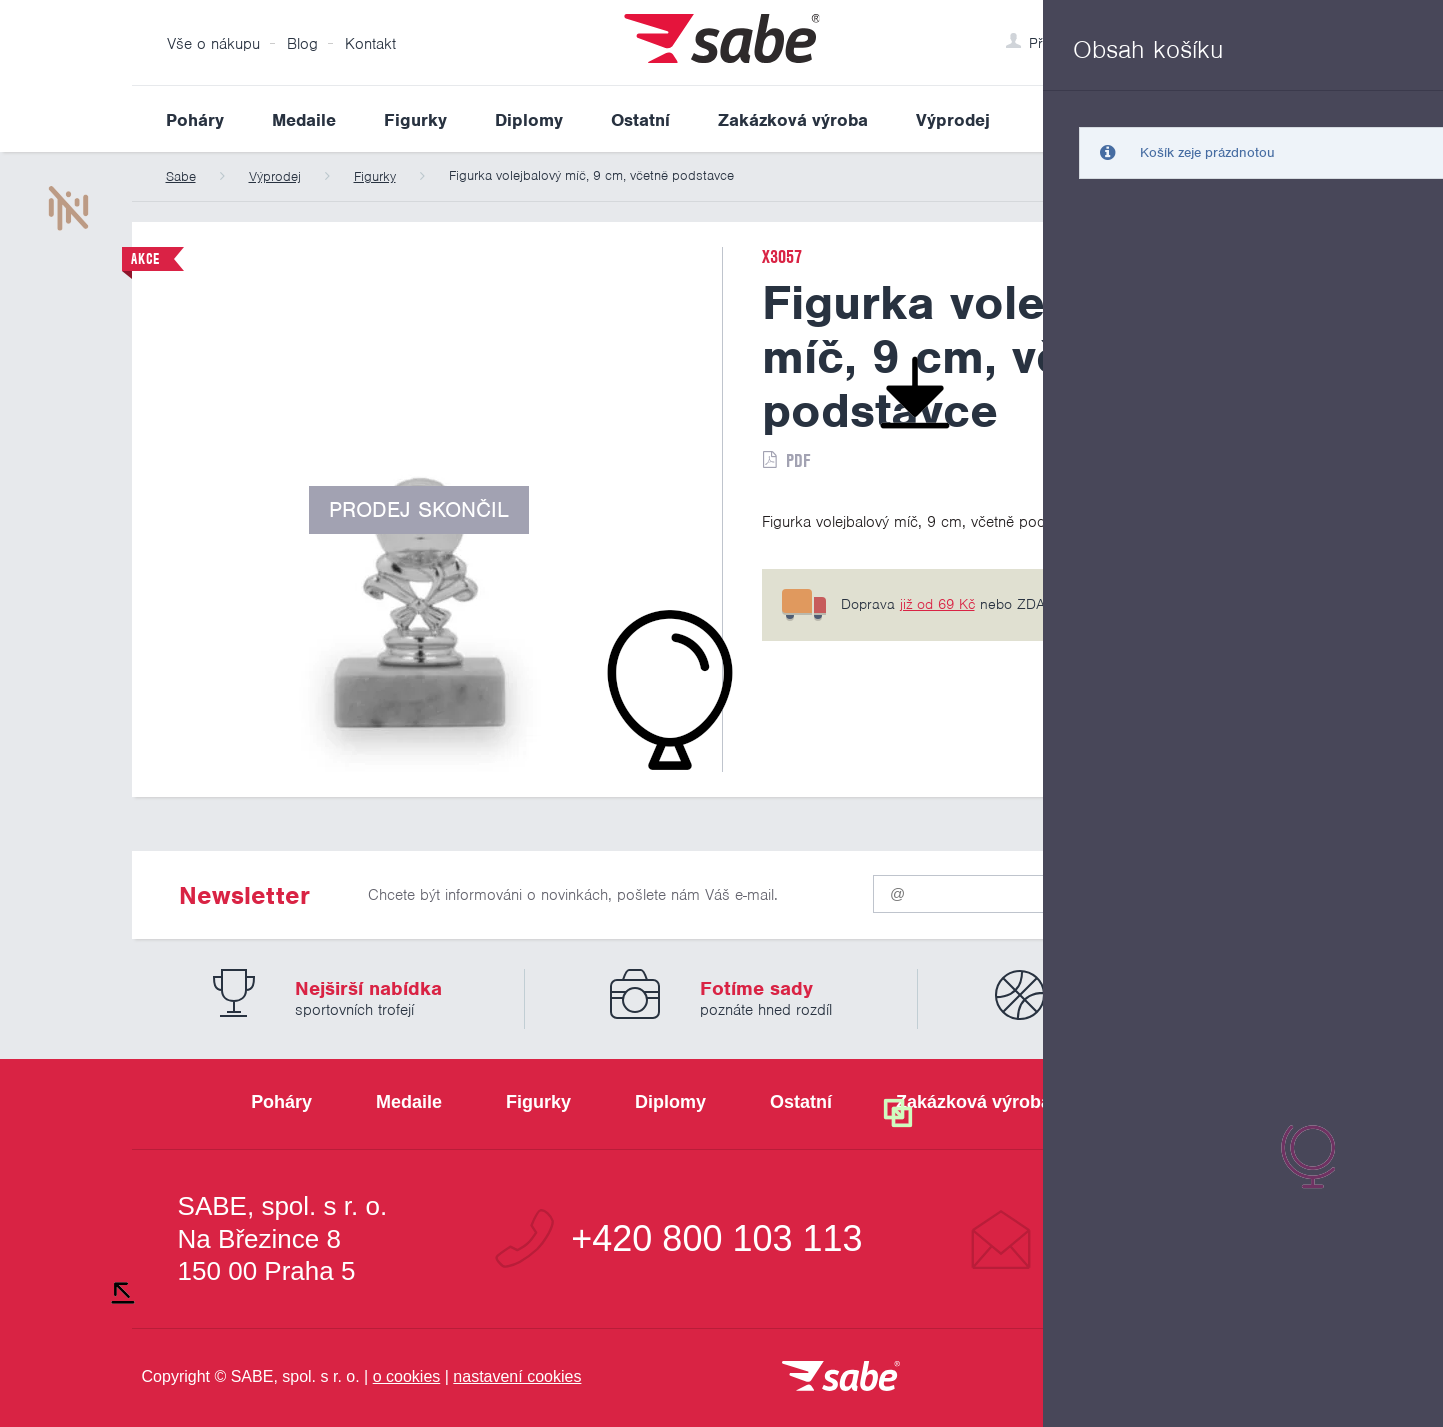 The width and height of the screenshot is (1443, 1427). I want to click on download a file, so click(915, 394).